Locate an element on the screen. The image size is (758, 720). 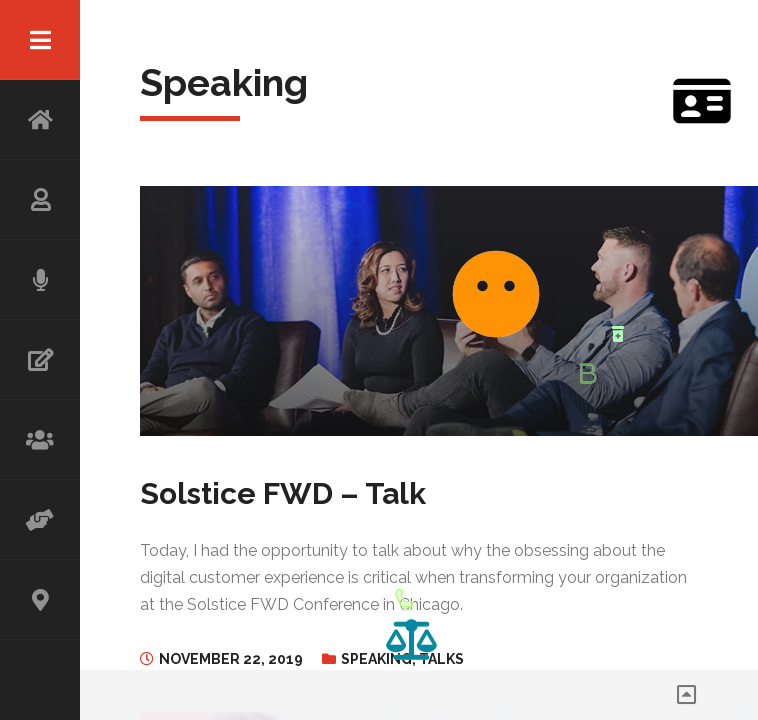
access legal or terms of service information is located at coordinates (411, 639).